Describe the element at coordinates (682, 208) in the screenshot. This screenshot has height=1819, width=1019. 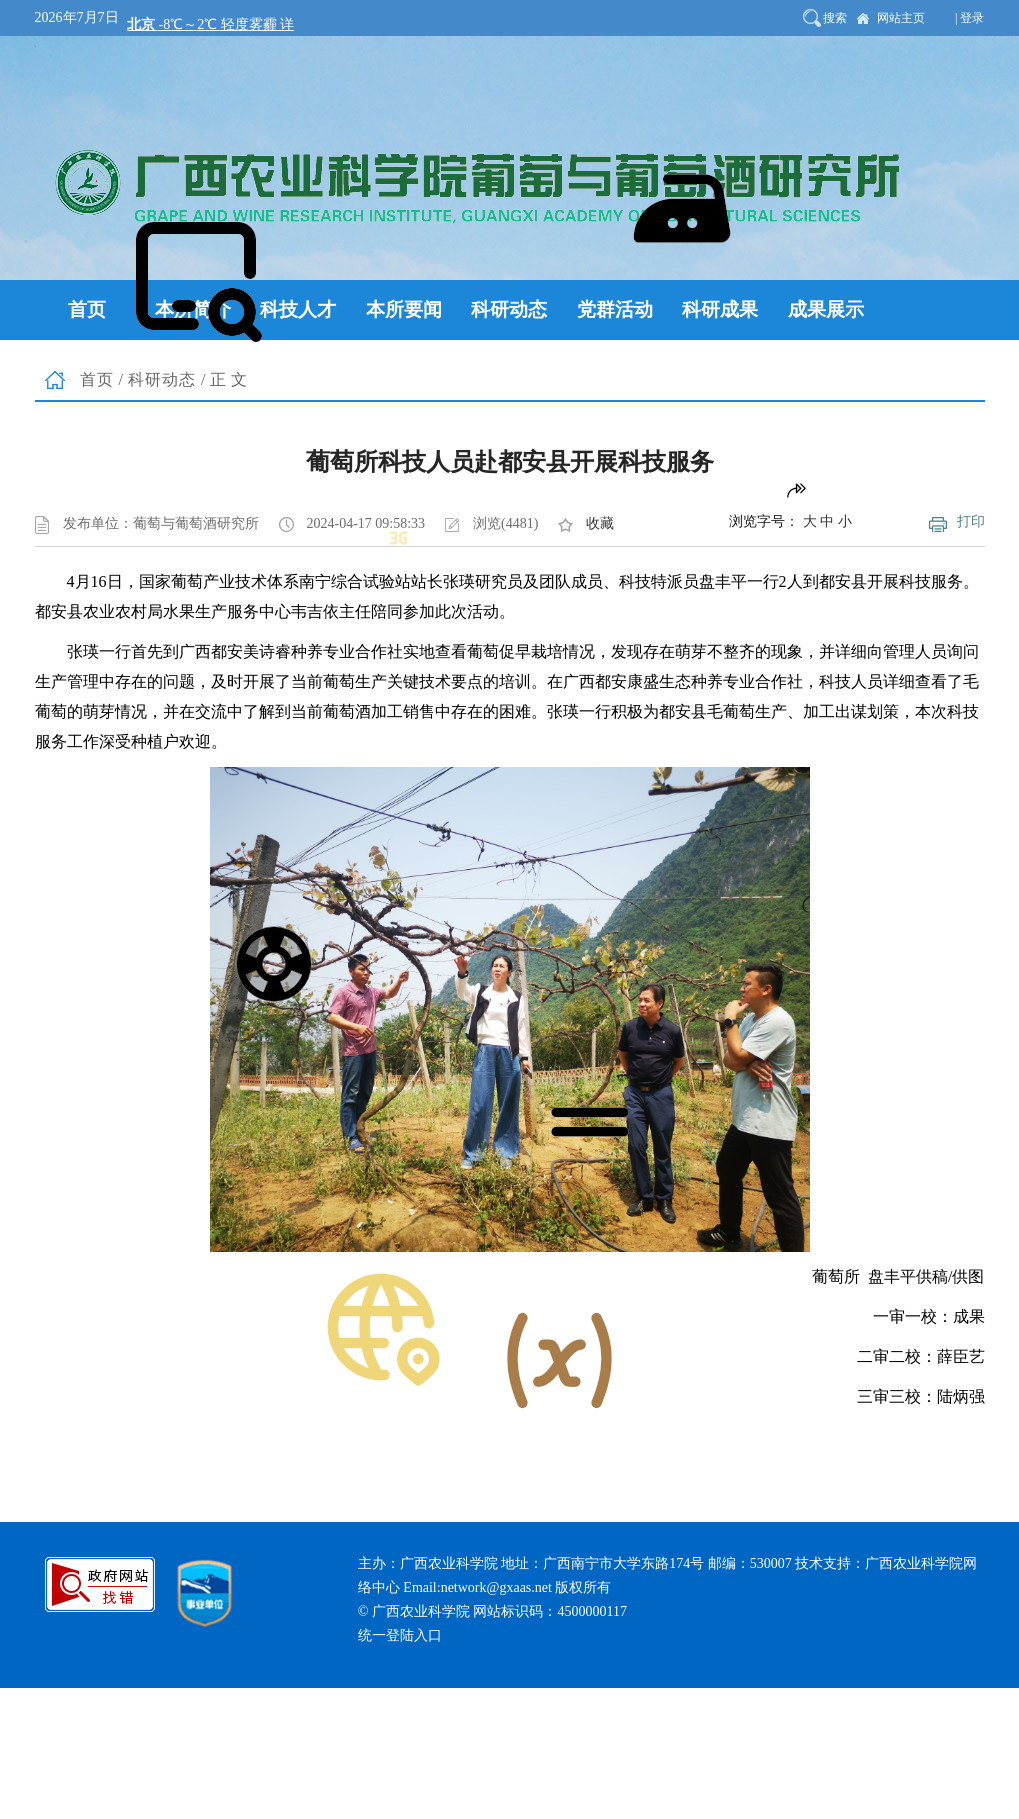
I see `select ironing or fabric care settings` at that location.